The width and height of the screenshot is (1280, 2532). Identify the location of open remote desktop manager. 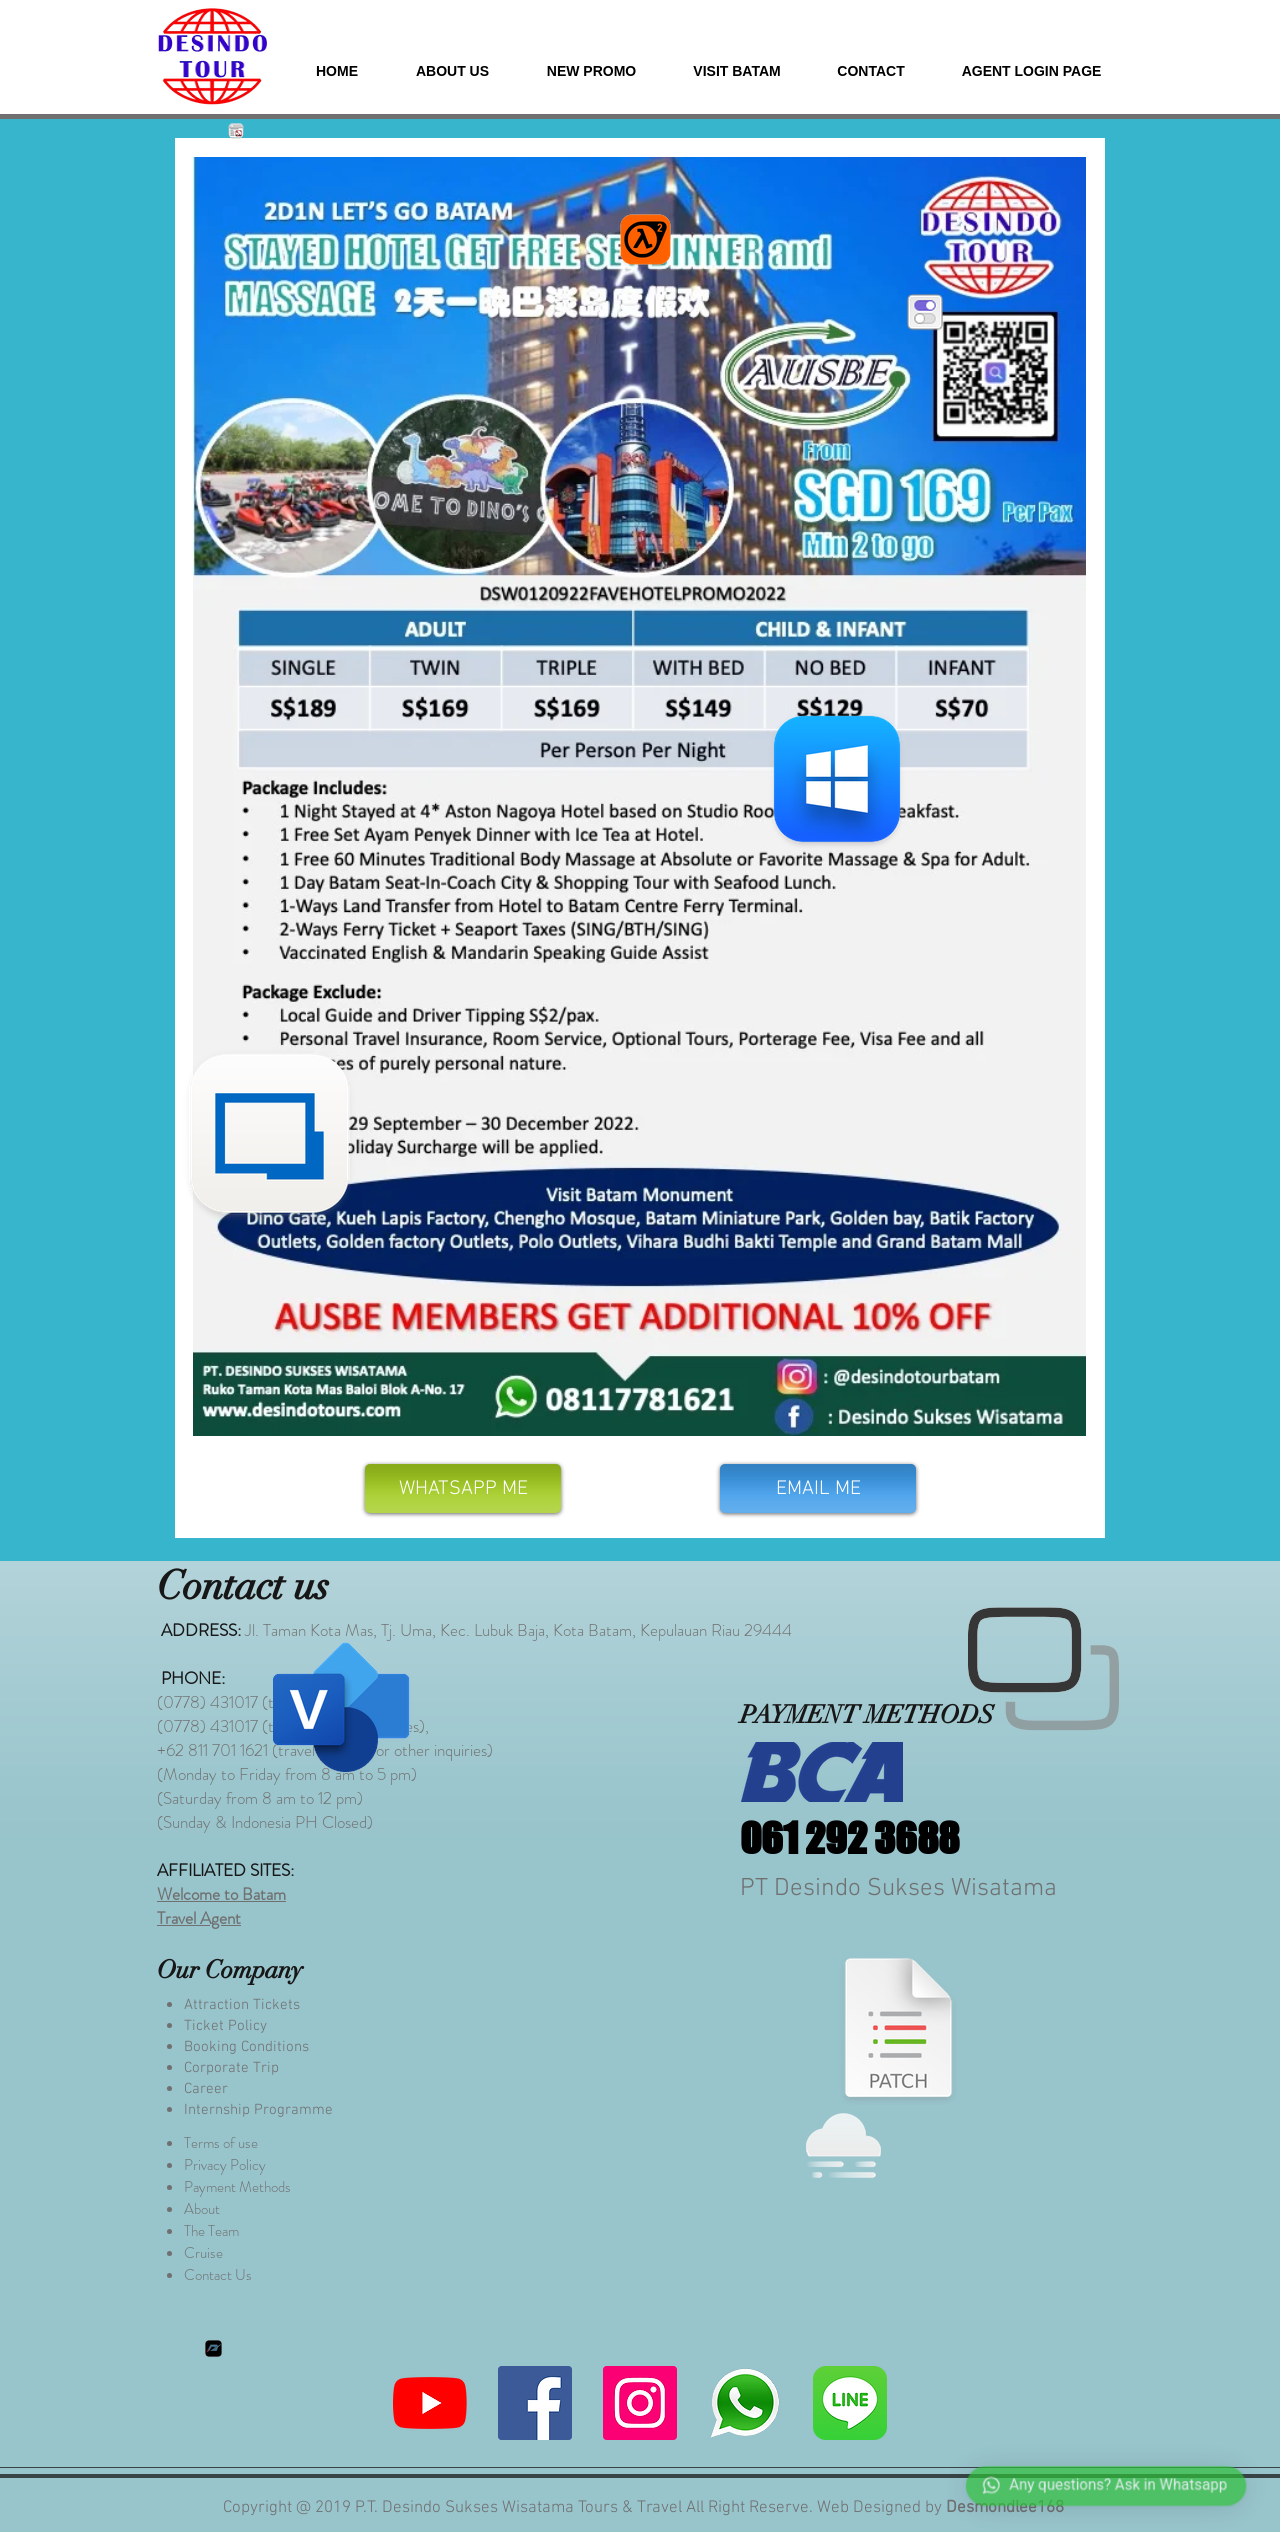
(269, 1133).